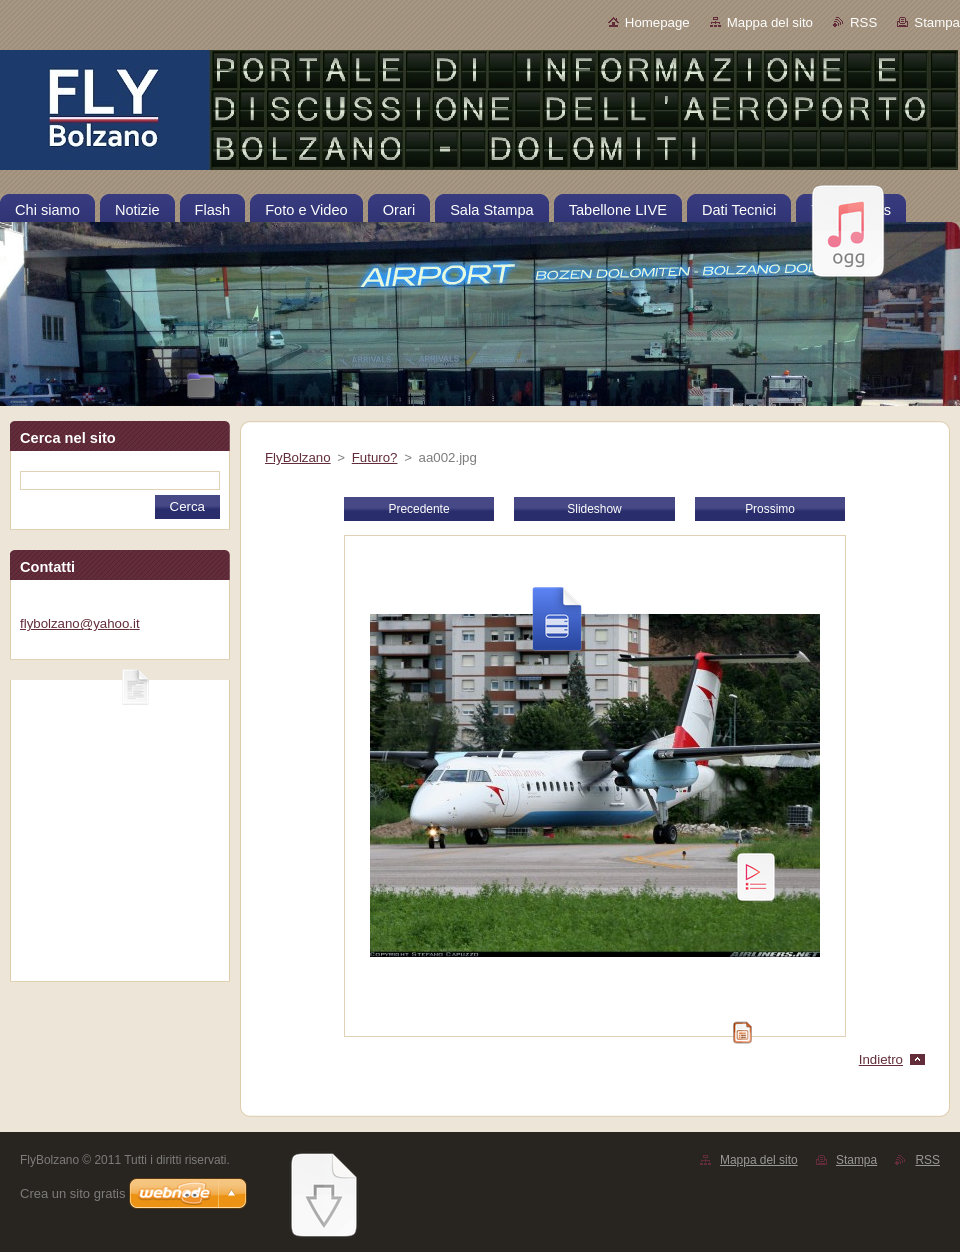  Describe the element at coordinates (848, 231) in the screenshot. I see `an ogg vorbis audio file` at that location.